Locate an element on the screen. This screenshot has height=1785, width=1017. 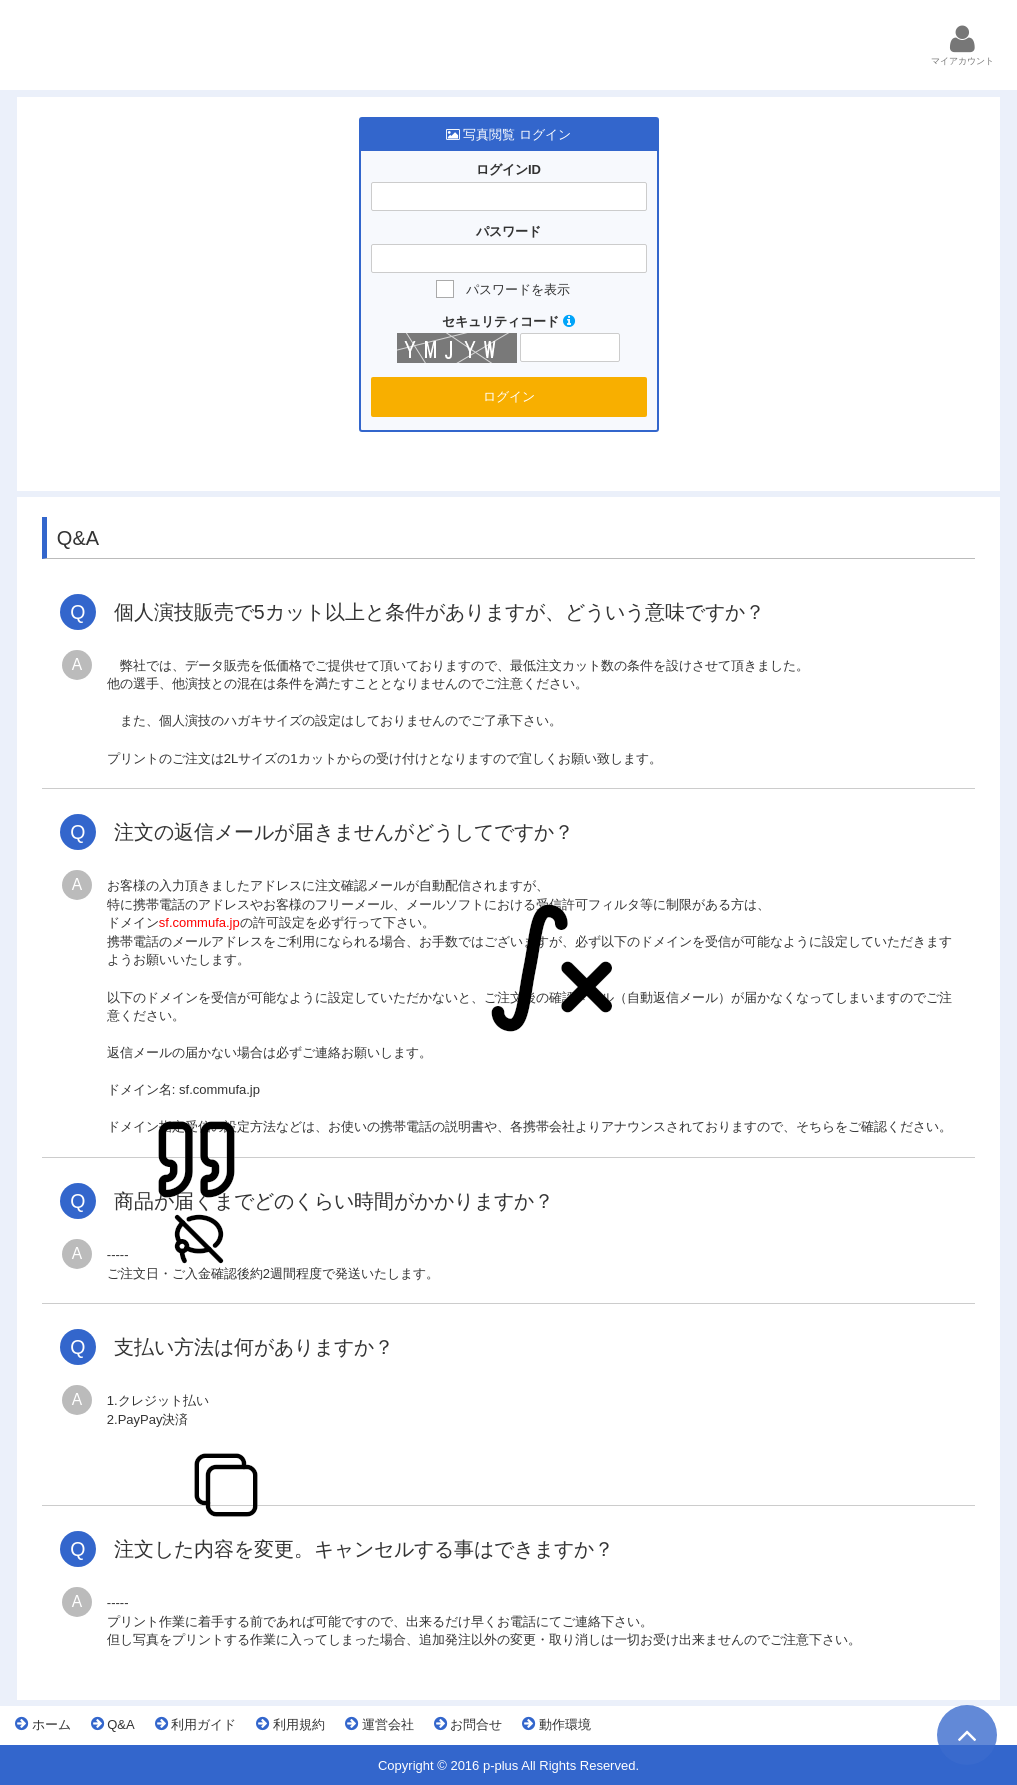
remove or clear an integral calculation is located at coordinates (555, 968).